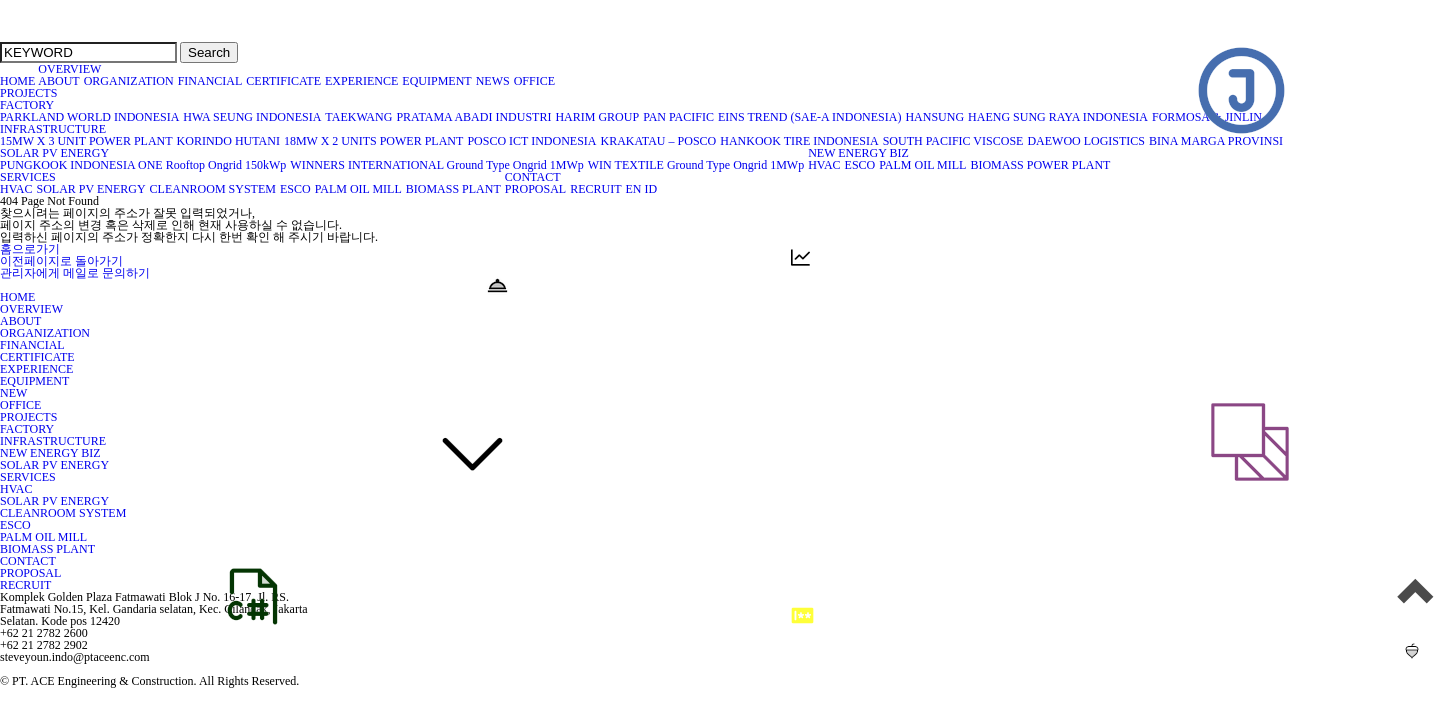 The width and height of the screenshot is (1440, 720). Describe the element at coordinates (1241, 90) in the screenshot. I see `indicates items or contacts starting with the letter J` at that location.